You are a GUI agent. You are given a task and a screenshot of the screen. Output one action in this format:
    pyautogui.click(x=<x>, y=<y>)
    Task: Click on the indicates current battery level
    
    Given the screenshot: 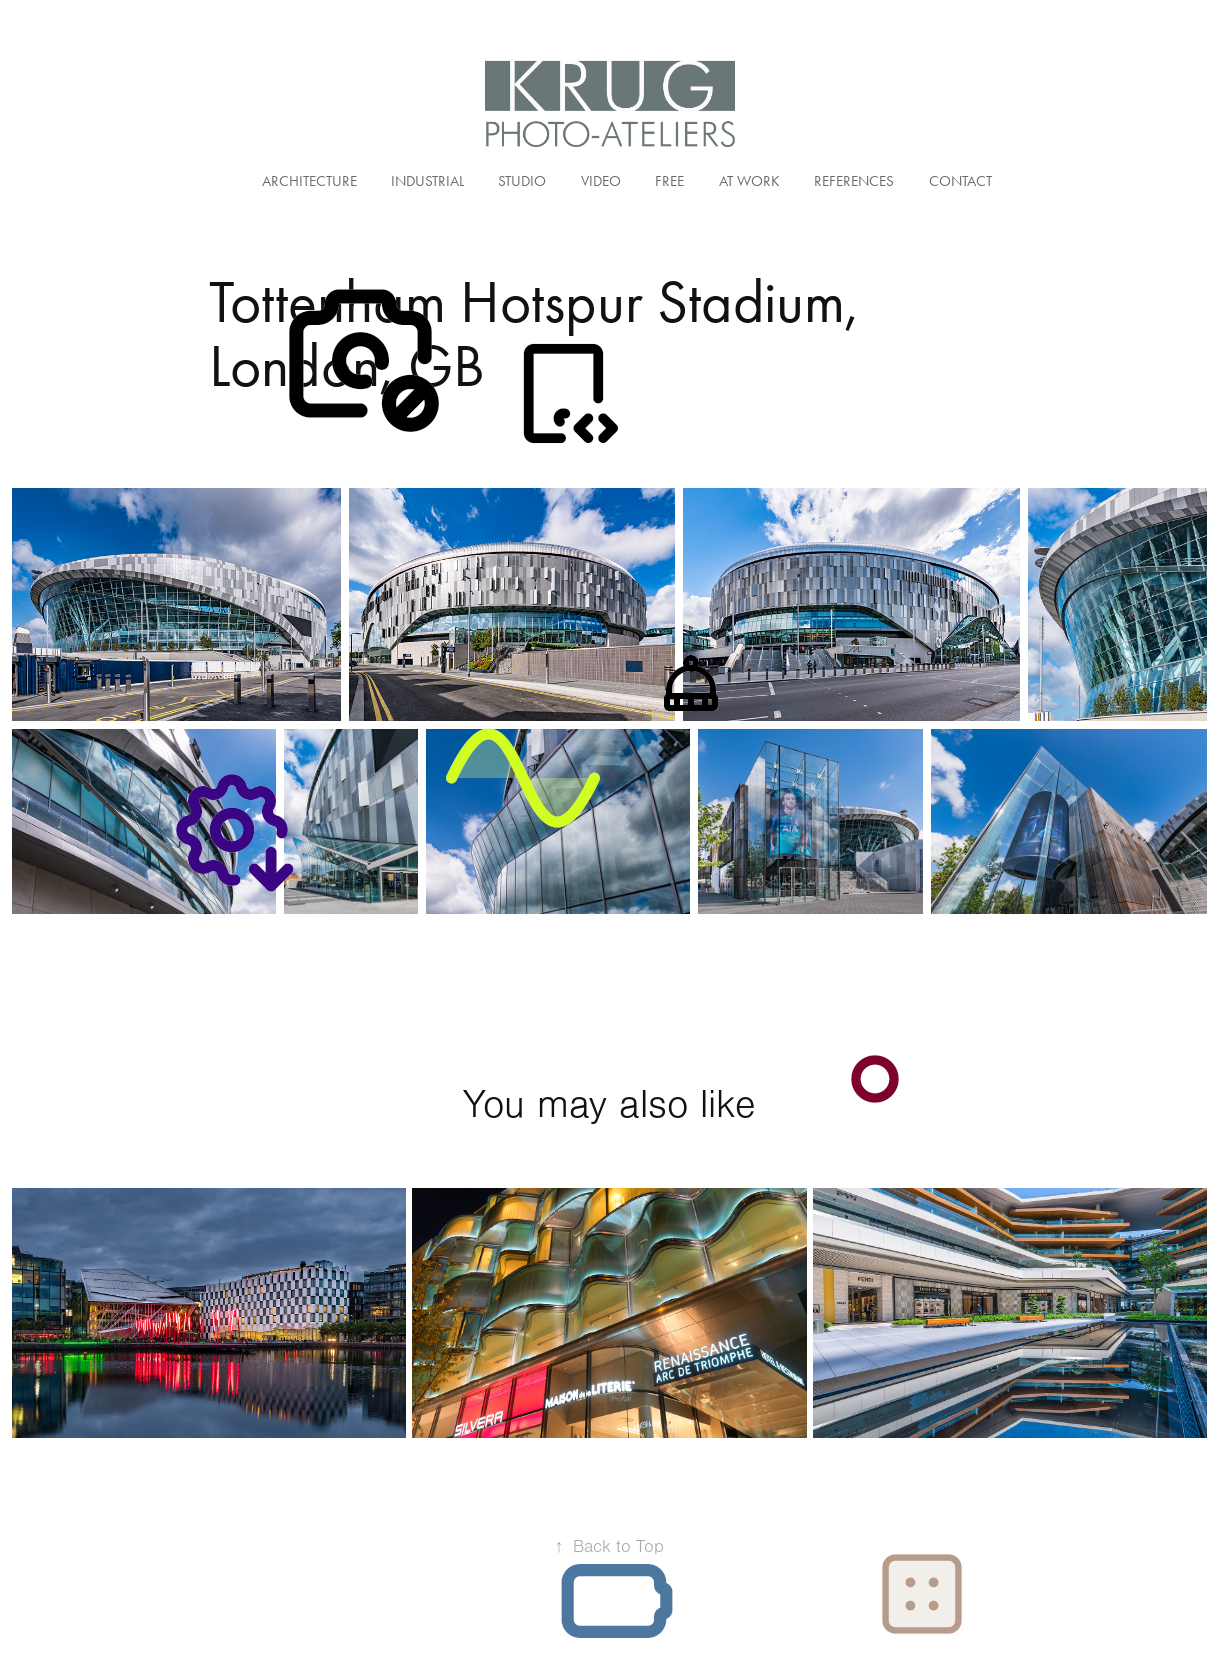 What is the action you would take?
    pyautogui.click(x=617, y=1601)
    